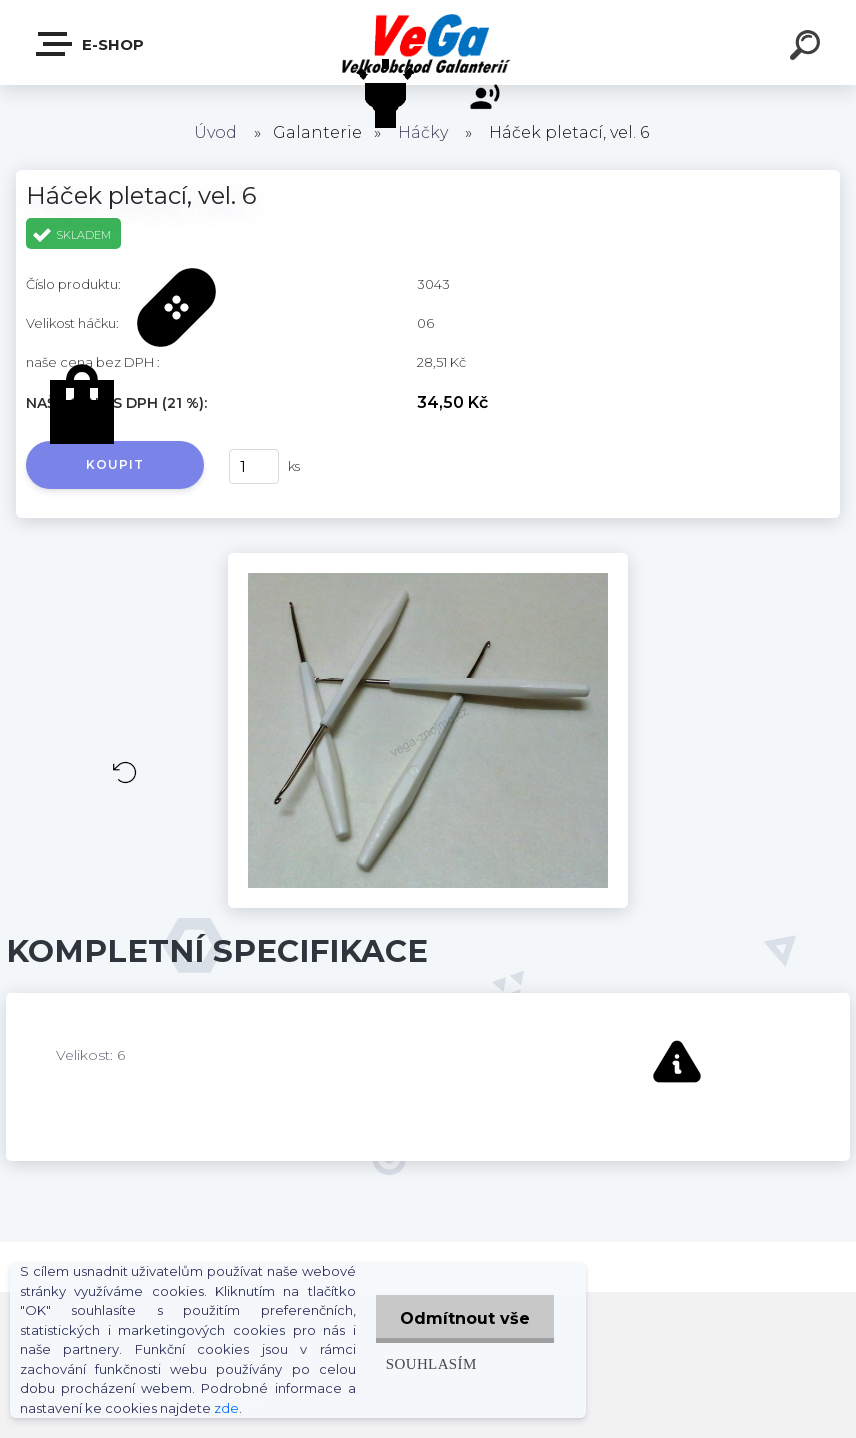  Describe the element at coordinates (125, 772) in the screenshot. I see `undo the last action` at that location.